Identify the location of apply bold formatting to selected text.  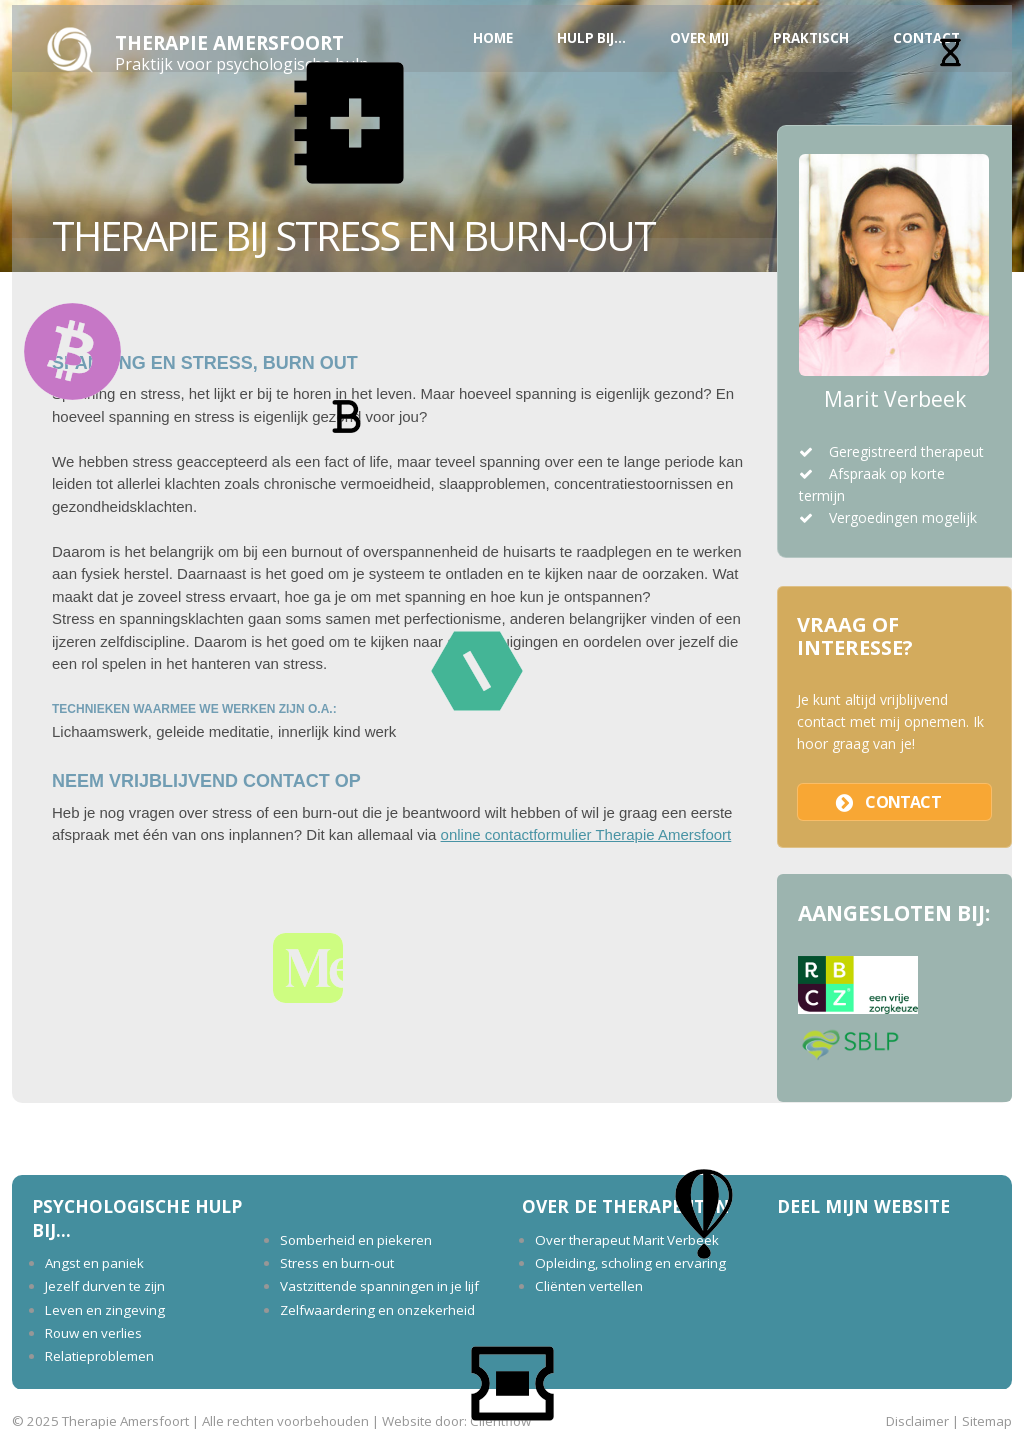
(346, 416).